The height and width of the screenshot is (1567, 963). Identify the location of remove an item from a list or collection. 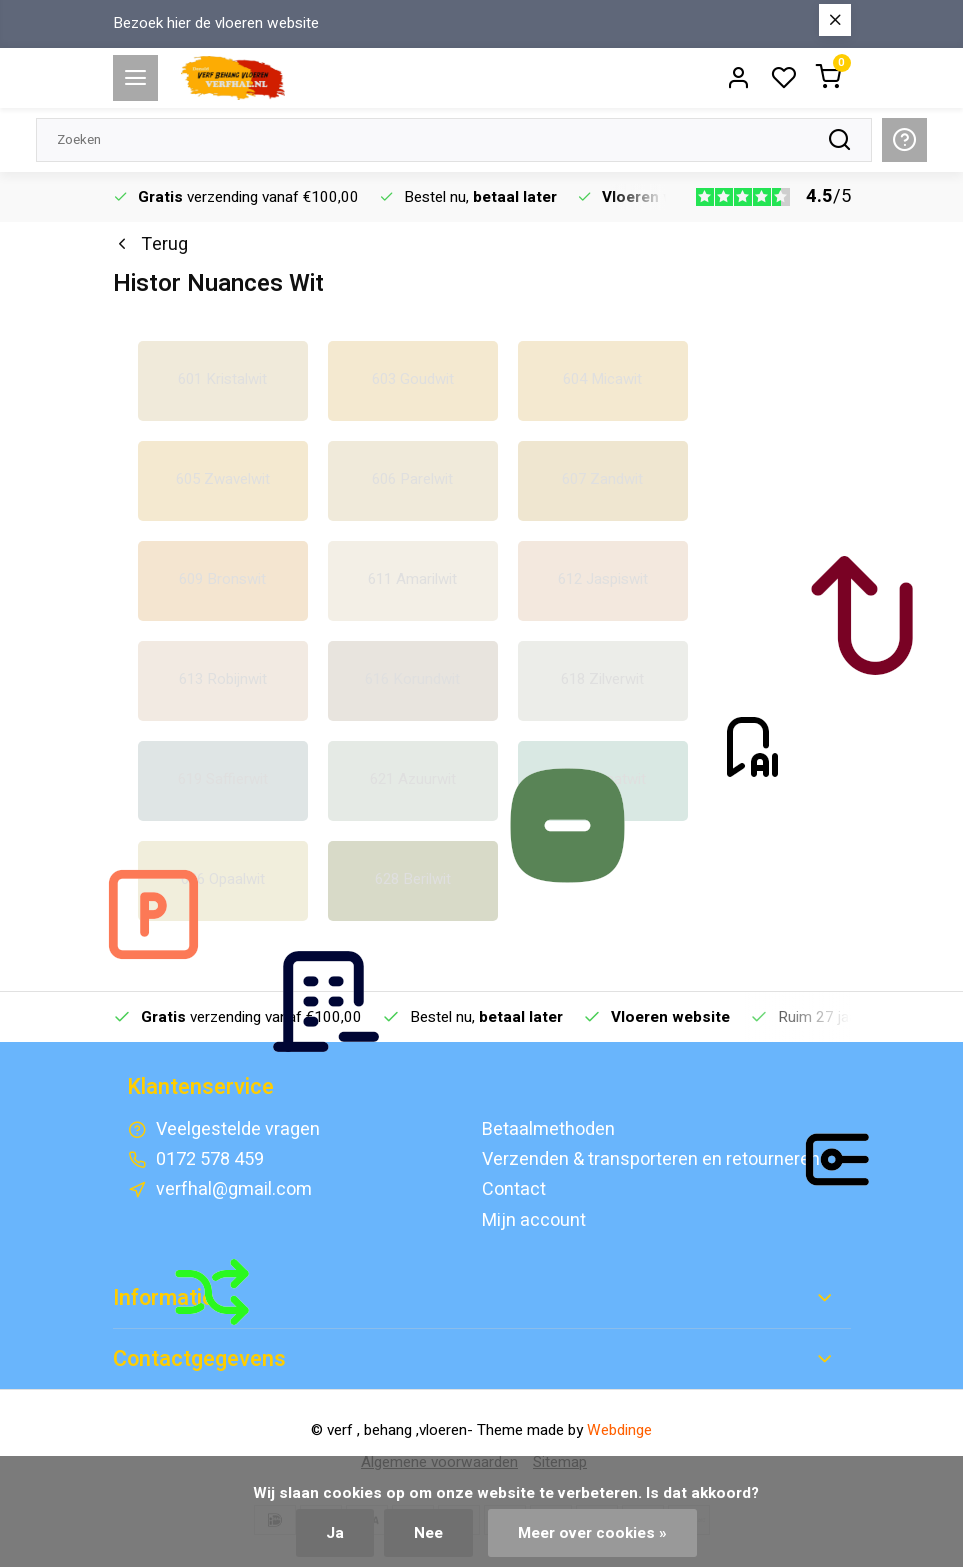
(567, 825).